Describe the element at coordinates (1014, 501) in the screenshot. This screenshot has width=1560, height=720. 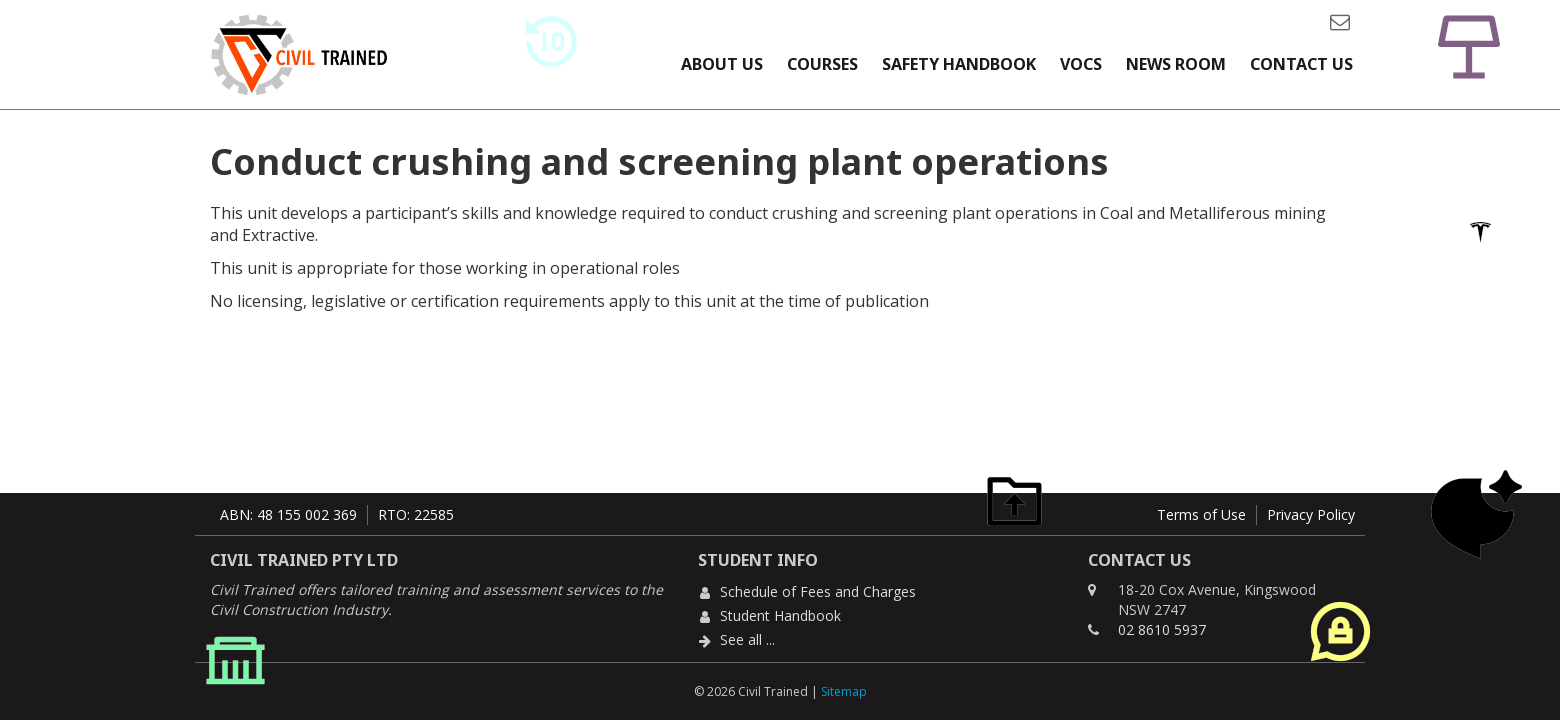
I see `upload files to a folder` at that location.